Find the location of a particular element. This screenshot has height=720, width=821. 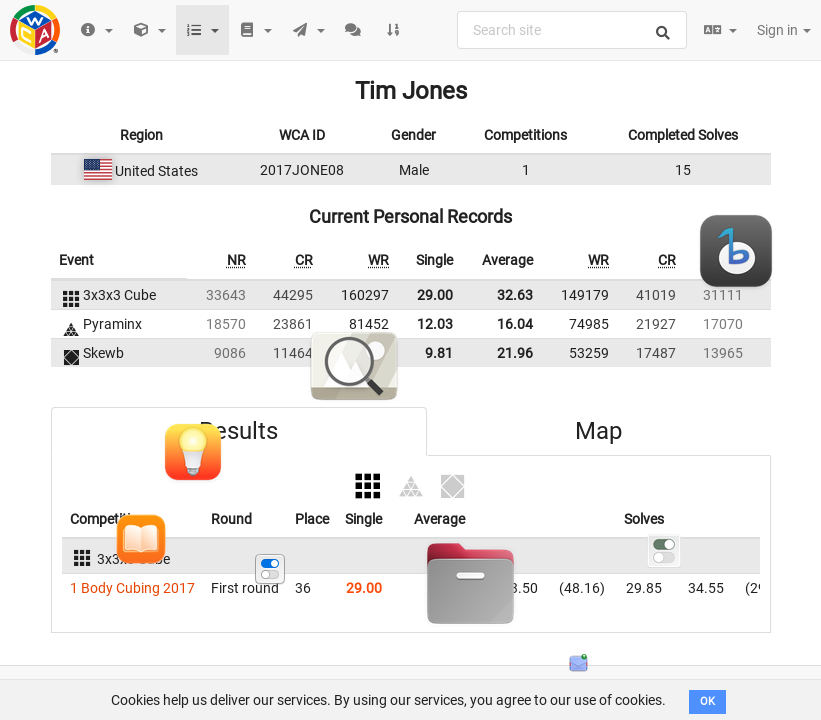

open gnome tweaks to customize desktop settings is located at coordinates (664, 551).